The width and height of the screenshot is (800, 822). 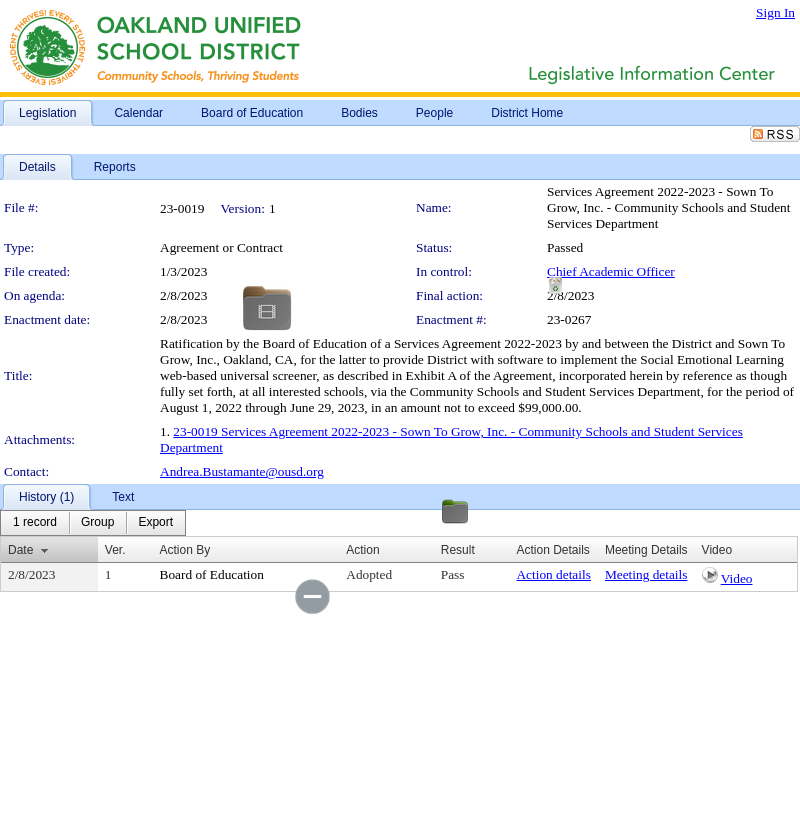 What do you see at coordinates (312, 596) in the screenshot?
I see `indicates file excluded from dropbox selective sync` at bounding box center [312, 596].